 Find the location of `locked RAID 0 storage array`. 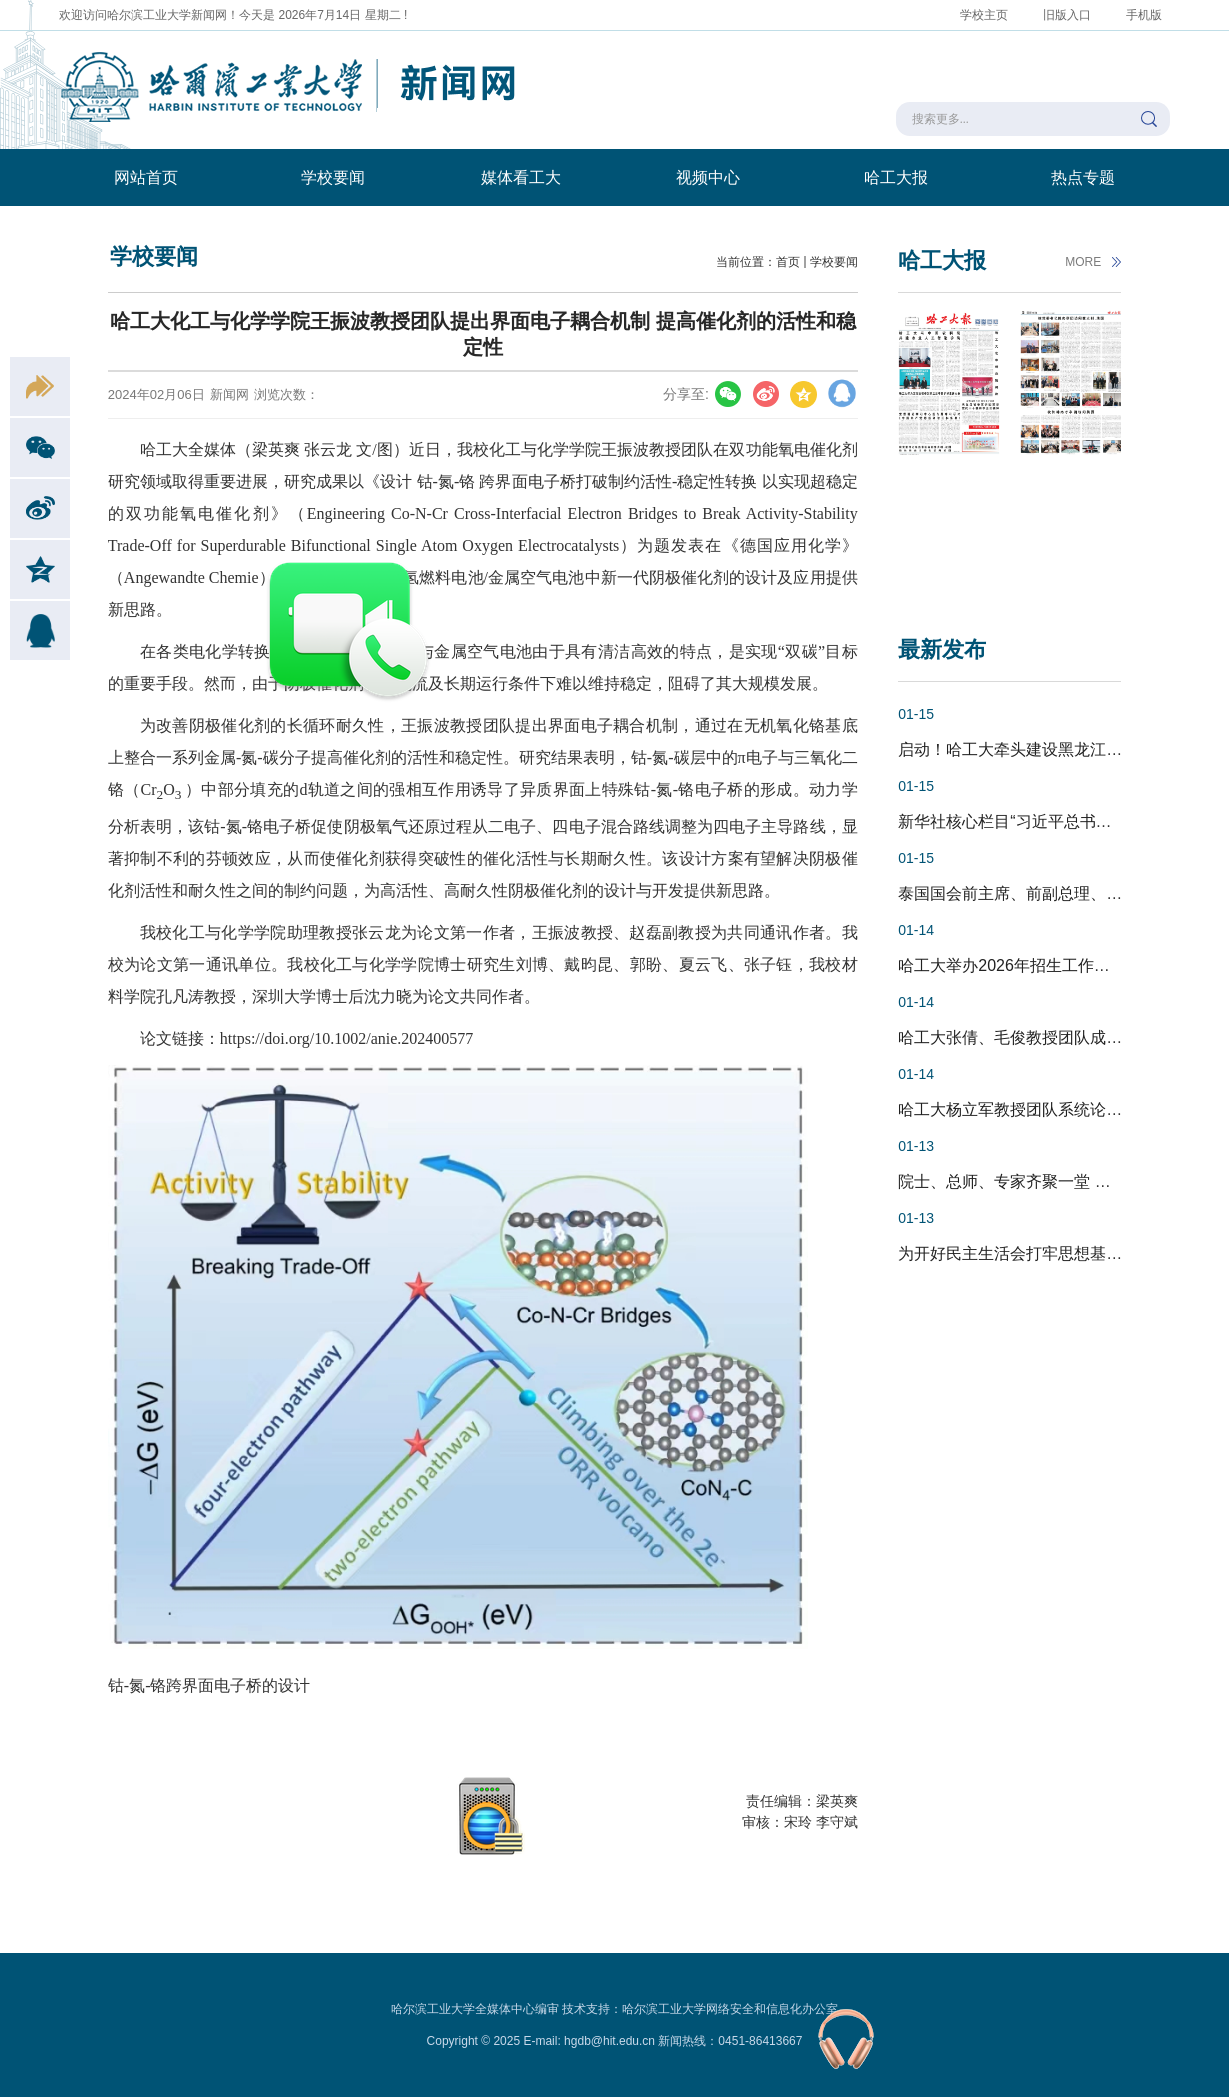

locked RAID 0 storage array is located at coordinates (487, 1816).